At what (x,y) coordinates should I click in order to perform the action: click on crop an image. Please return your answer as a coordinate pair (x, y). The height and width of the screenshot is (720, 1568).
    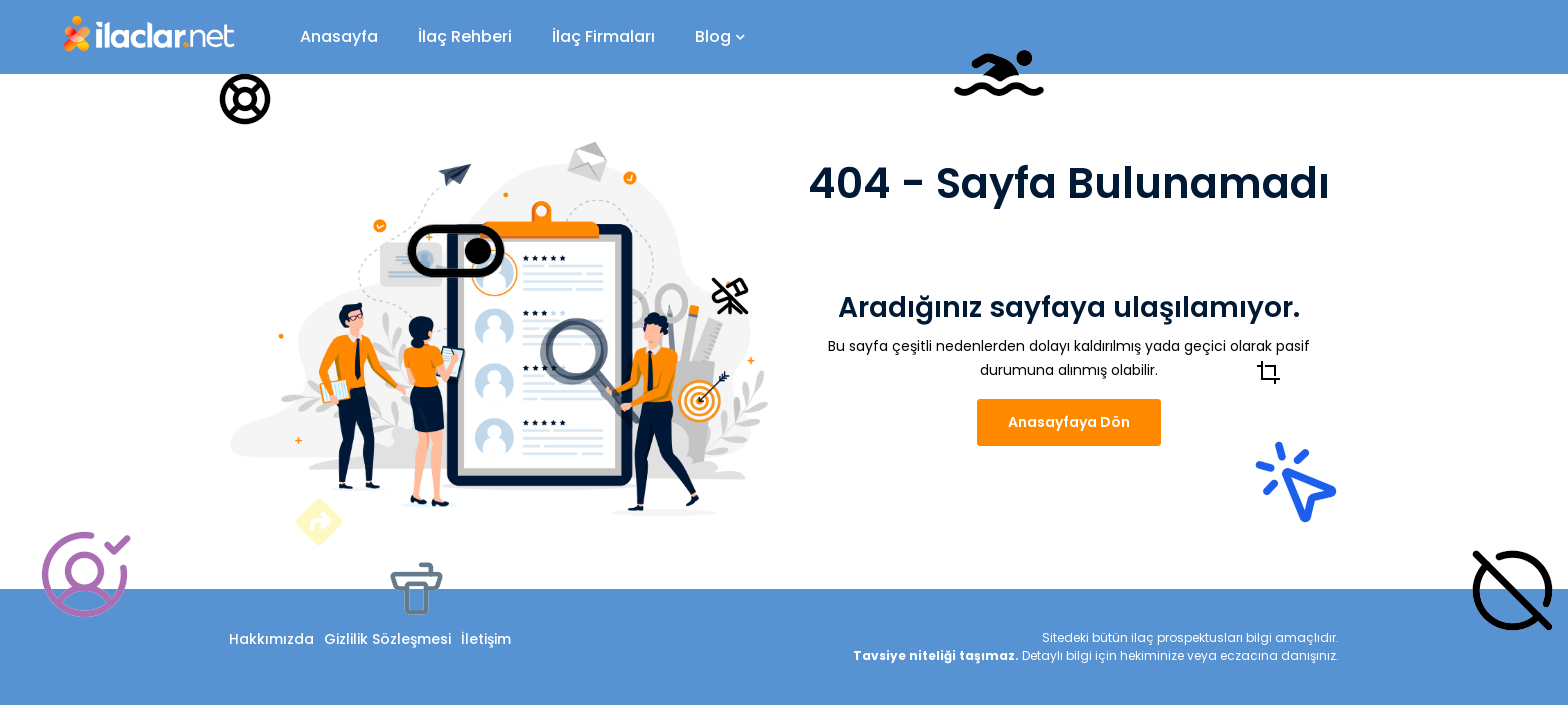
    Looking at the image, I should click on (1268, 372).